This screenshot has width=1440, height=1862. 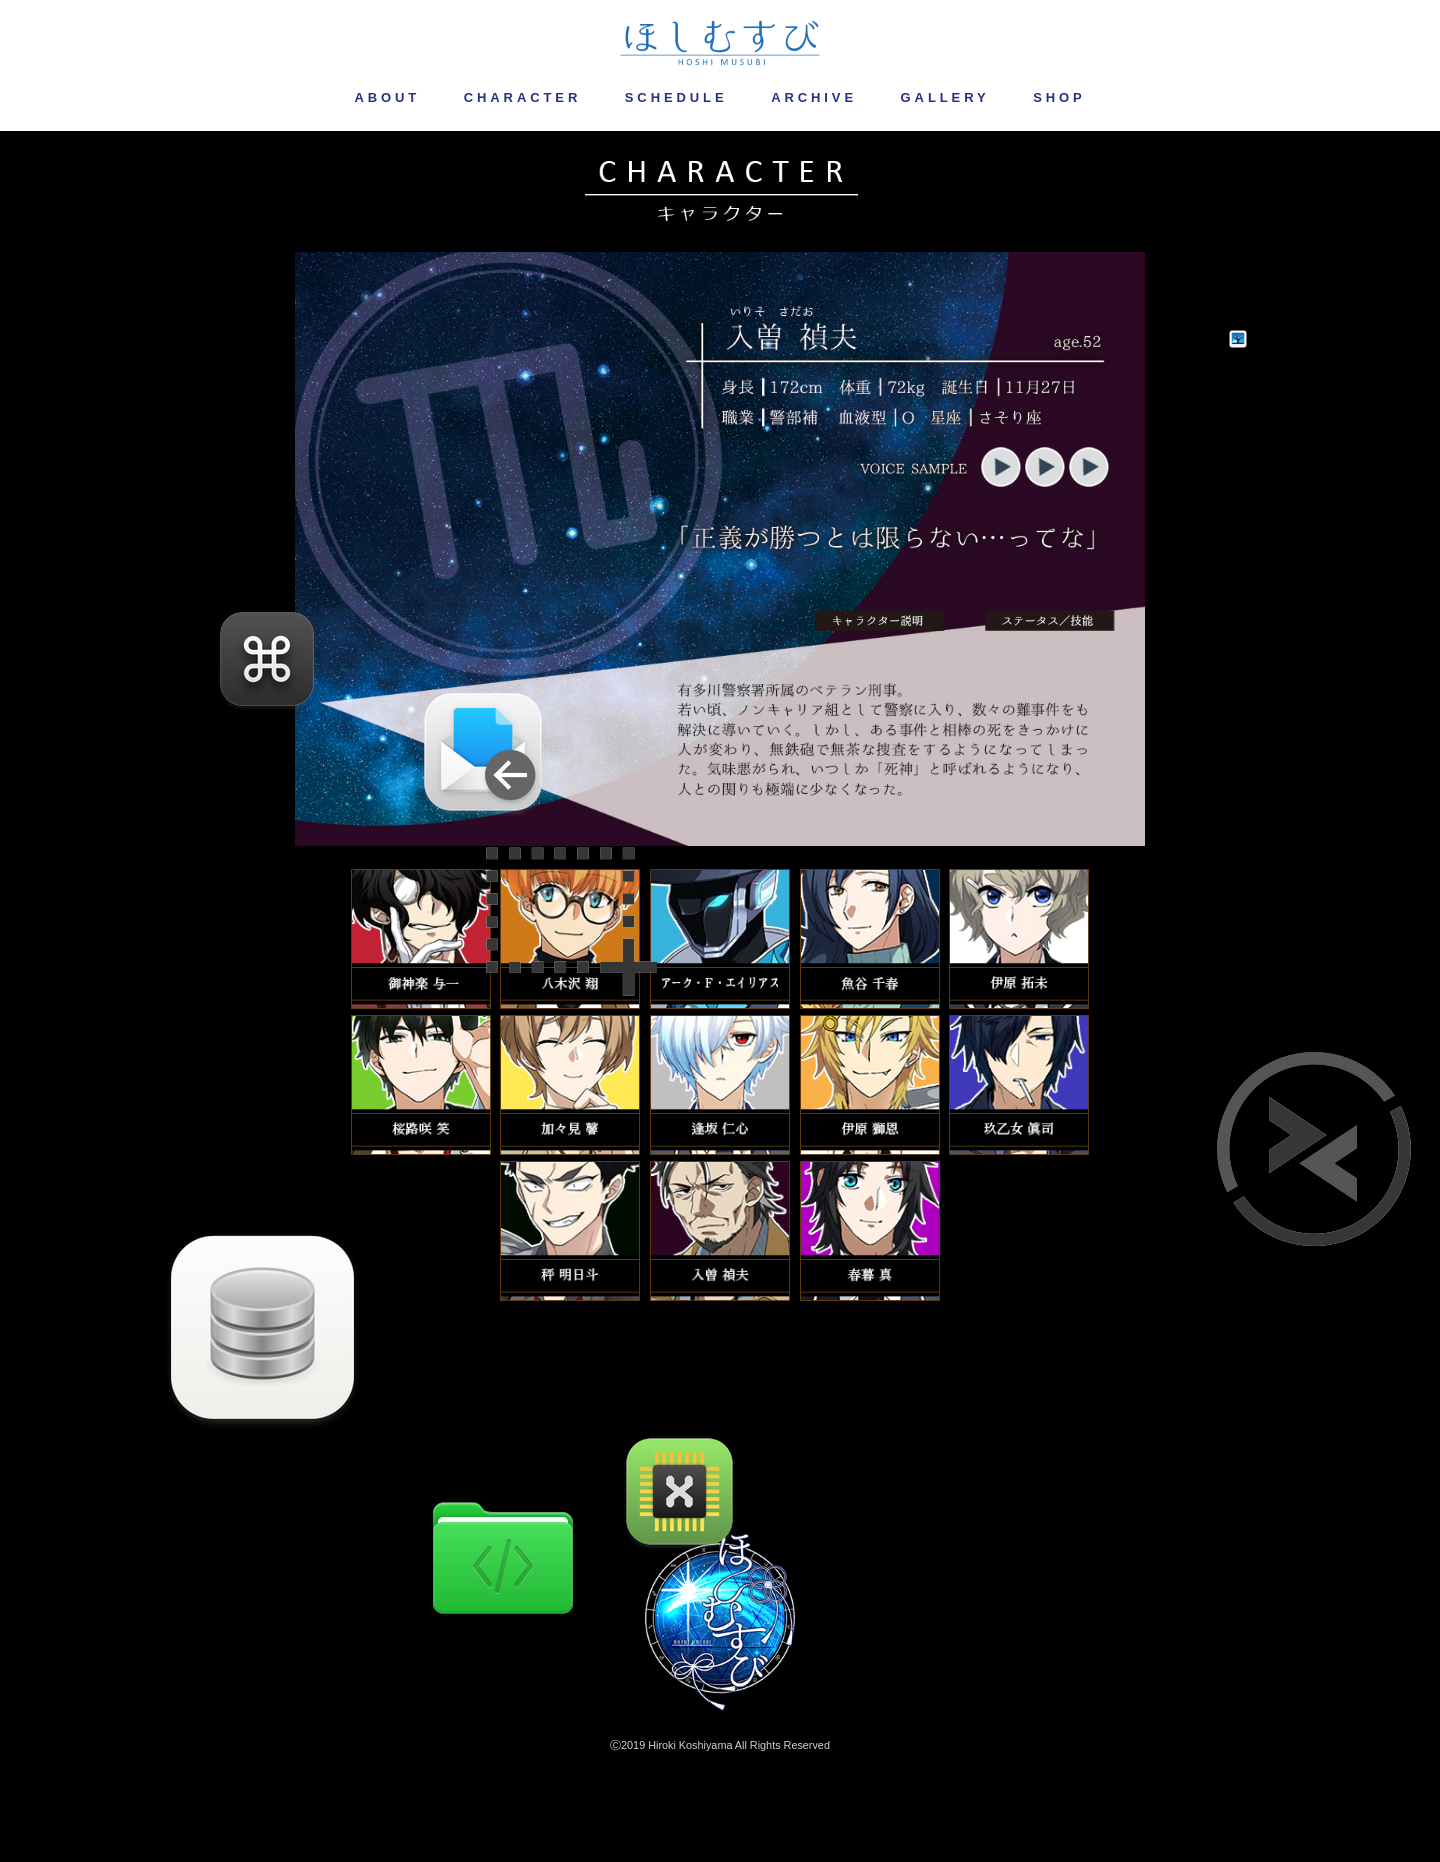 What do you see at coordinates (262, 1327) in the screenshot?
I see `open sqlitebrowser database application` at bounding box center [262, 1327].